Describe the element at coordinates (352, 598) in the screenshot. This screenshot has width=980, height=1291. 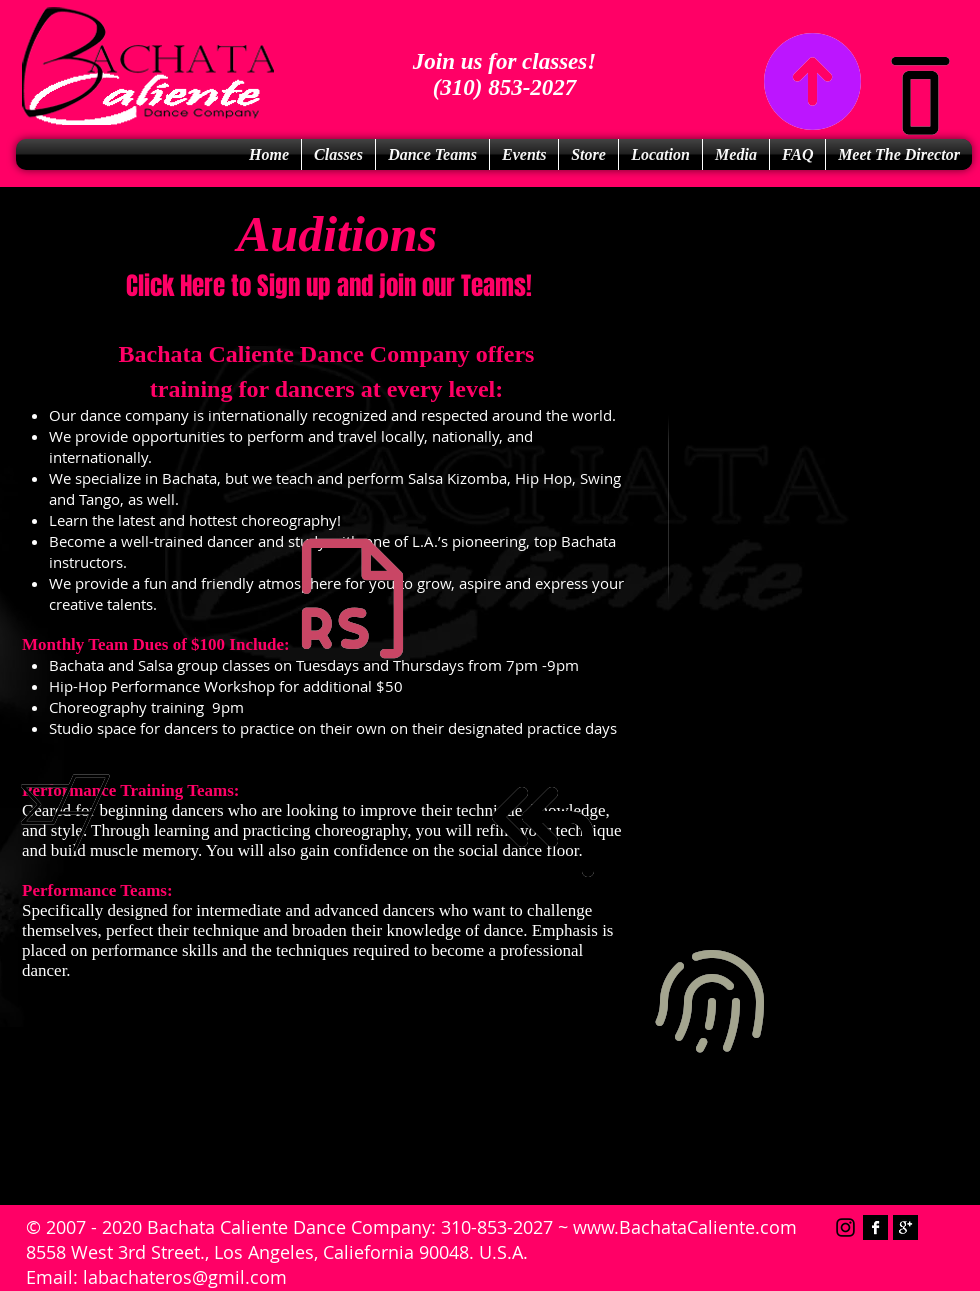
I see `a Rust source code file` at that location.